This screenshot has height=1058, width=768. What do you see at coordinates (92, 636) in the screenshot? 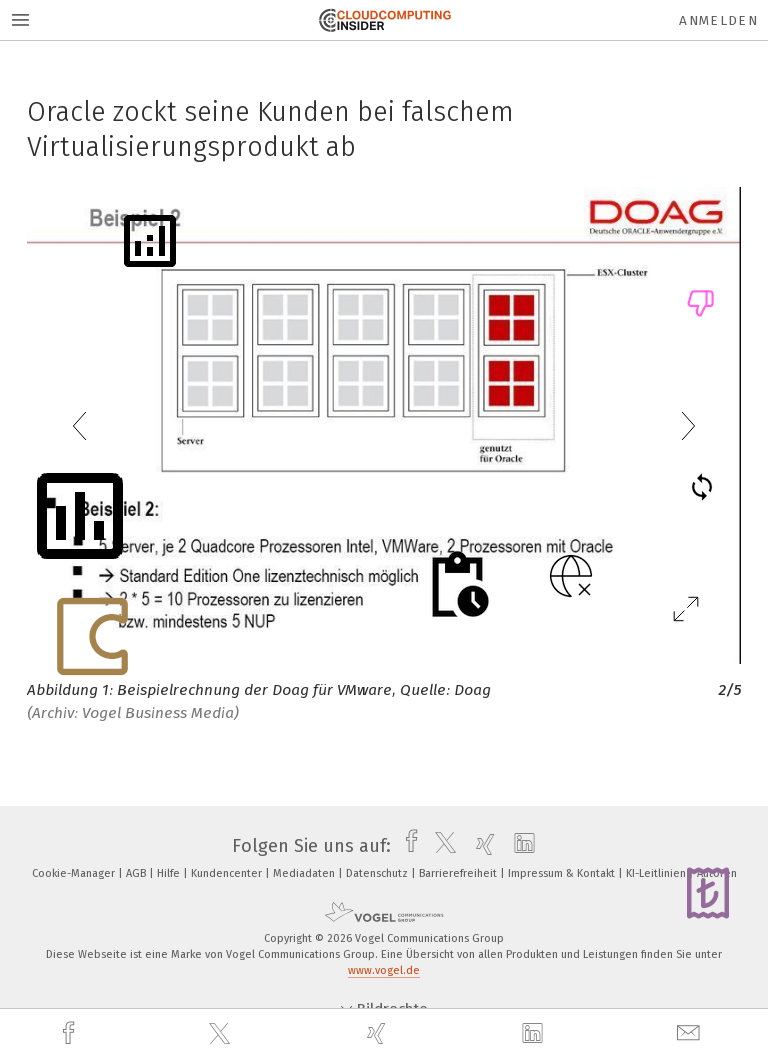
I see `open coda document` at bounding box center [92, 636].